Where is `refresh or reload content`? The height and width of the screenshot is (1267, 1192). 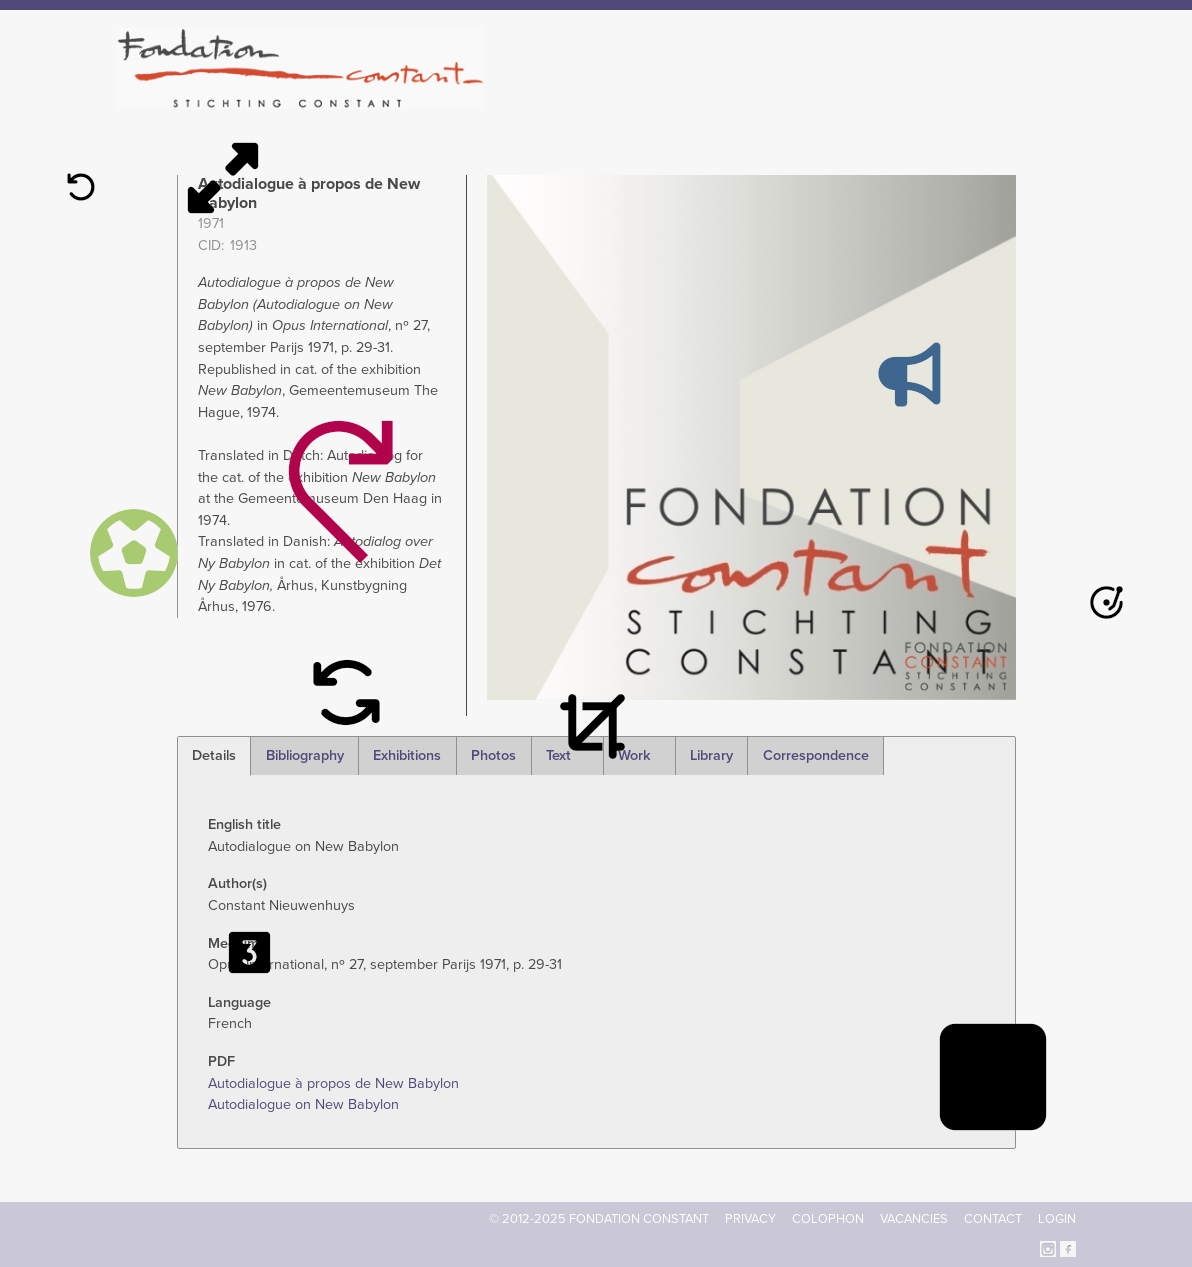 refresh or reload content is located at coordinates (346, 692).